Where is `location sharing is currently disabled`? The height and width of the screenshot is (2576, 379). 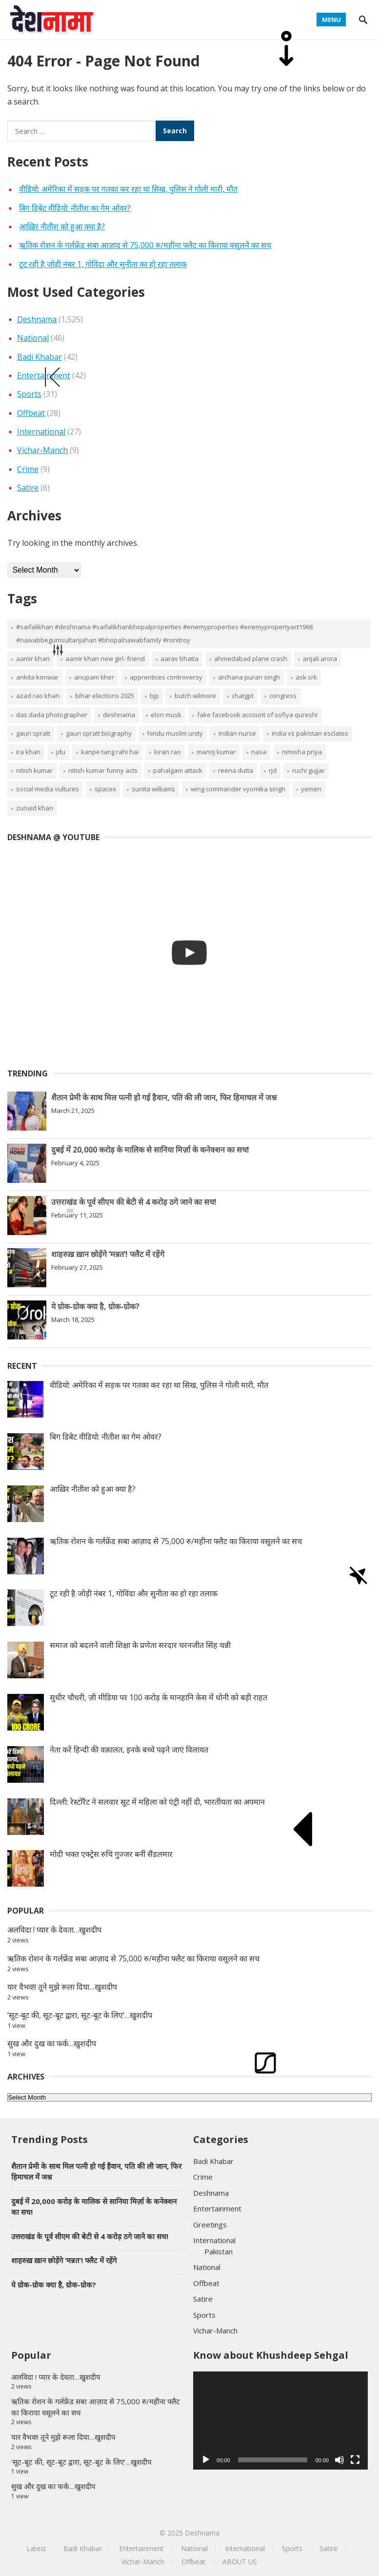 location sharing is currently disabled is located at coordinates (358, 1576).